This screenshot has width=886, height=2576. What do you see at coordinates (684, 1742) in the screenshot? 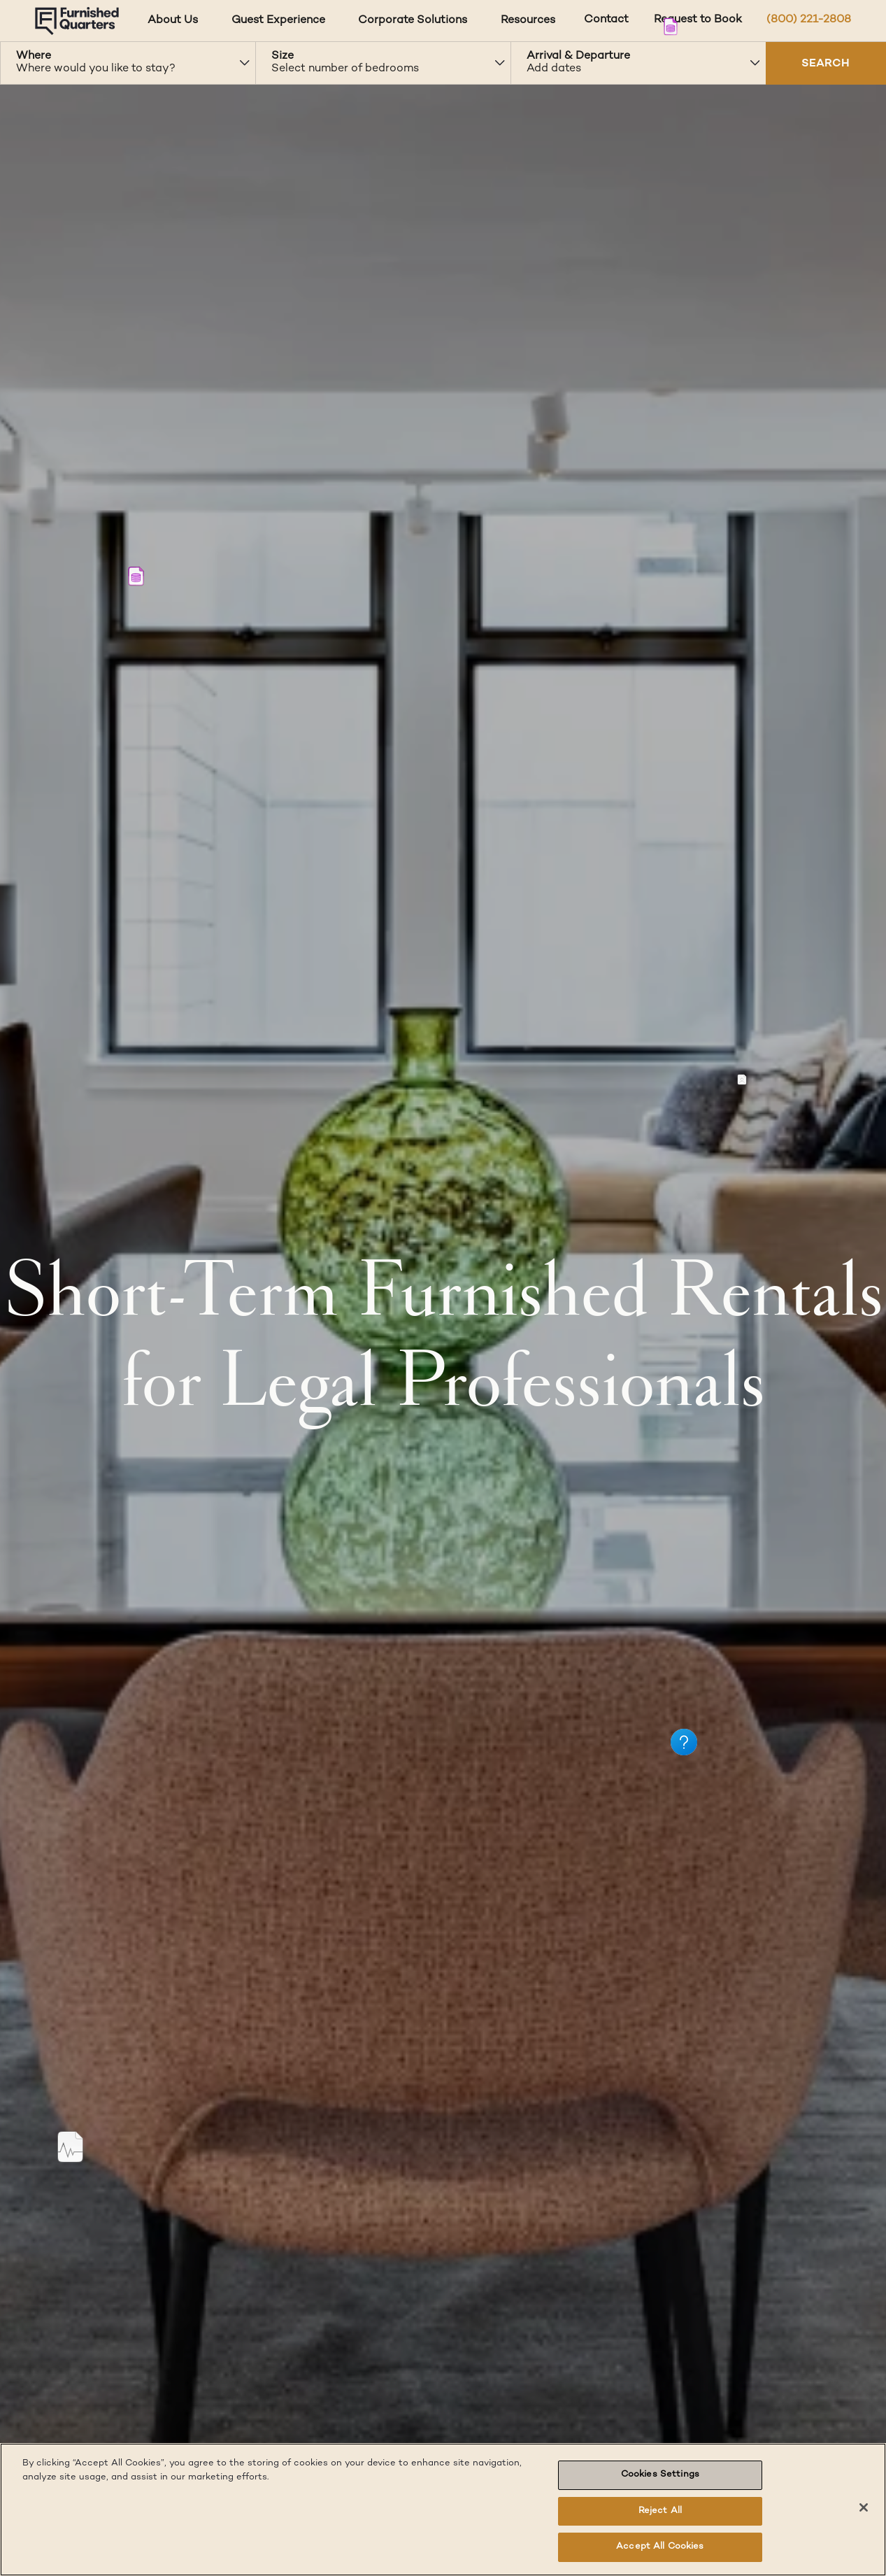
I see `access help or support information` at bounding box center [684, 1742].